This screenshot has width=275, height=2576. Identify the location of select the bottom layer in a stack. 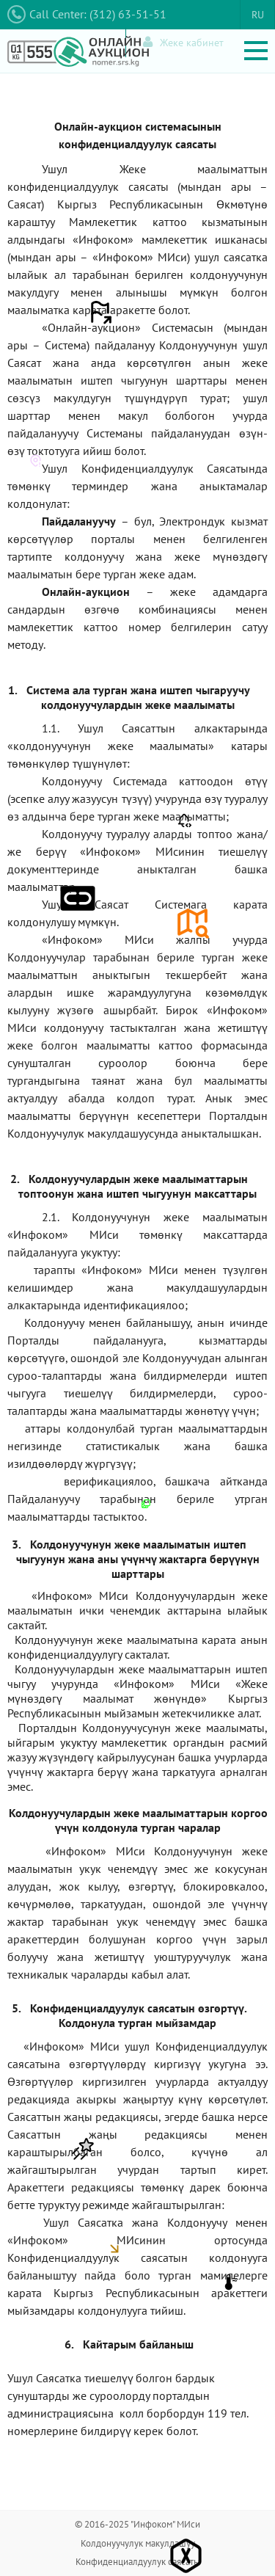
(146, 1504).